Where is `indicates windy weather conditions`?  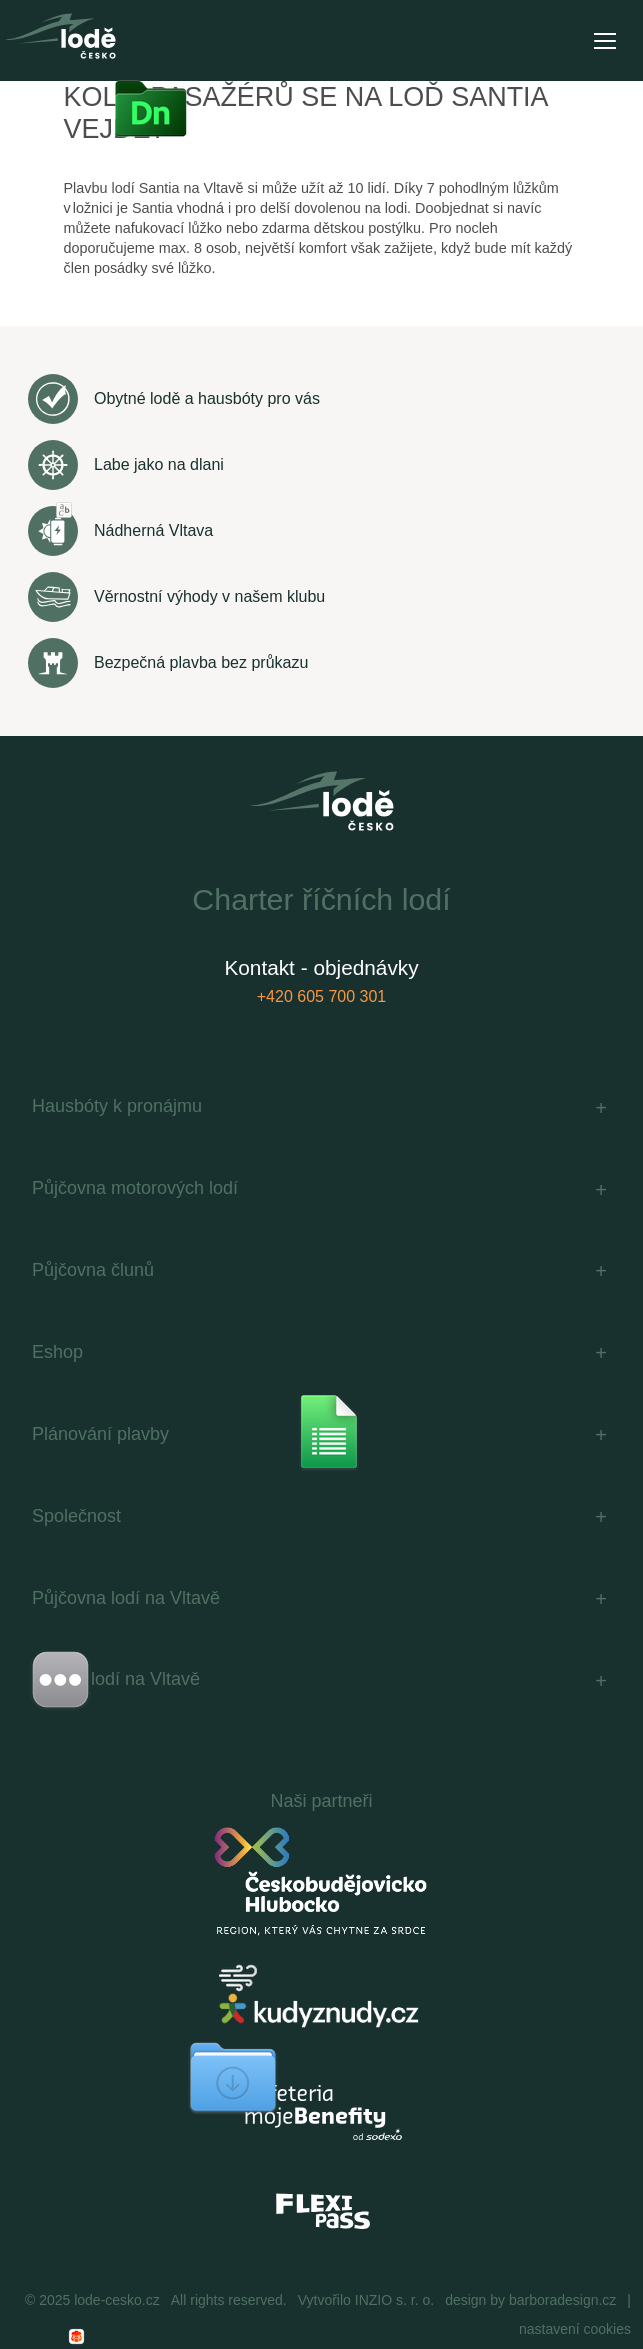 indicates windy weather conditions is located at coordinates (238, 1978).